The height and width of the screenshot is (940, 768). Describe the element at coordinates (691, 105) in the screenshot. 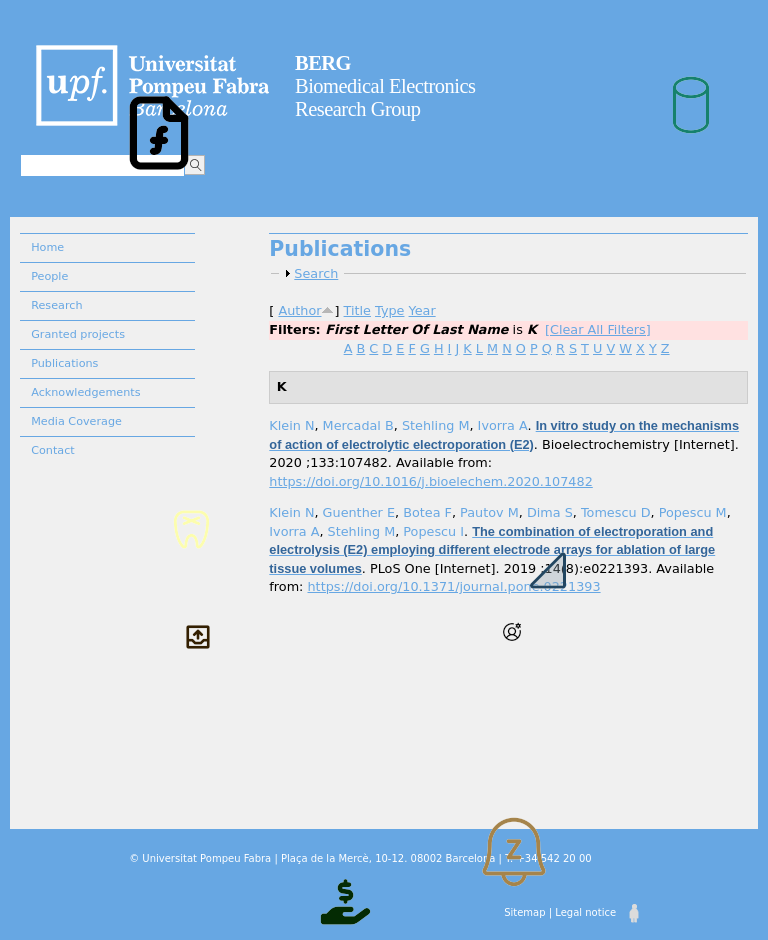

I see `database or data storage` at that location.